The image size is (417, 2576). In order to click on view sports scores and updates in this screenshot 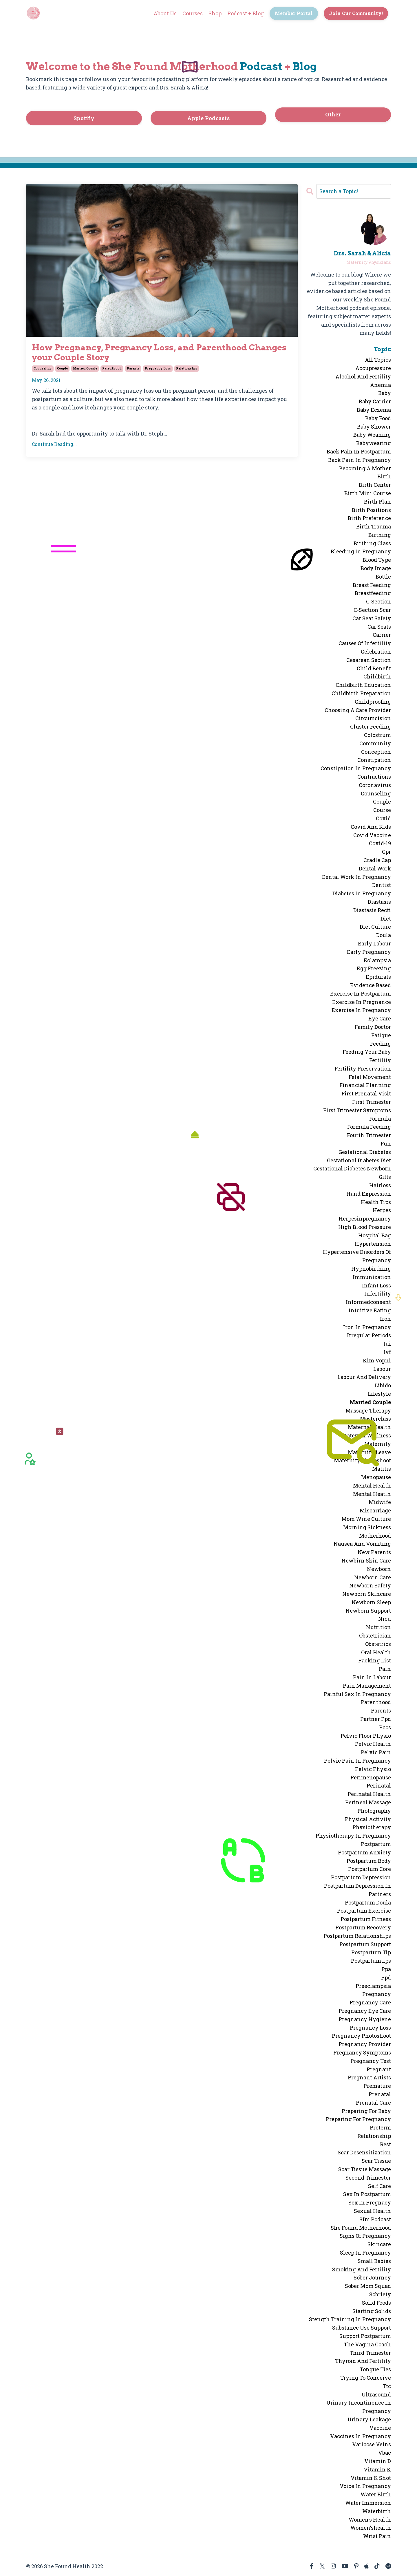, I will do `click(302, 559)`.